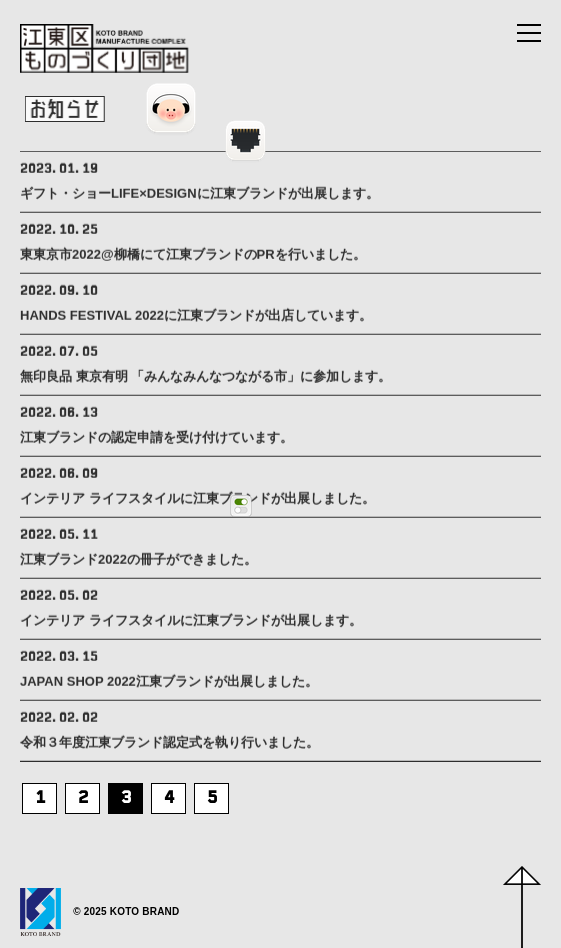  I want to click on open spek audio spectrum analyzer app, so click(171, 108).